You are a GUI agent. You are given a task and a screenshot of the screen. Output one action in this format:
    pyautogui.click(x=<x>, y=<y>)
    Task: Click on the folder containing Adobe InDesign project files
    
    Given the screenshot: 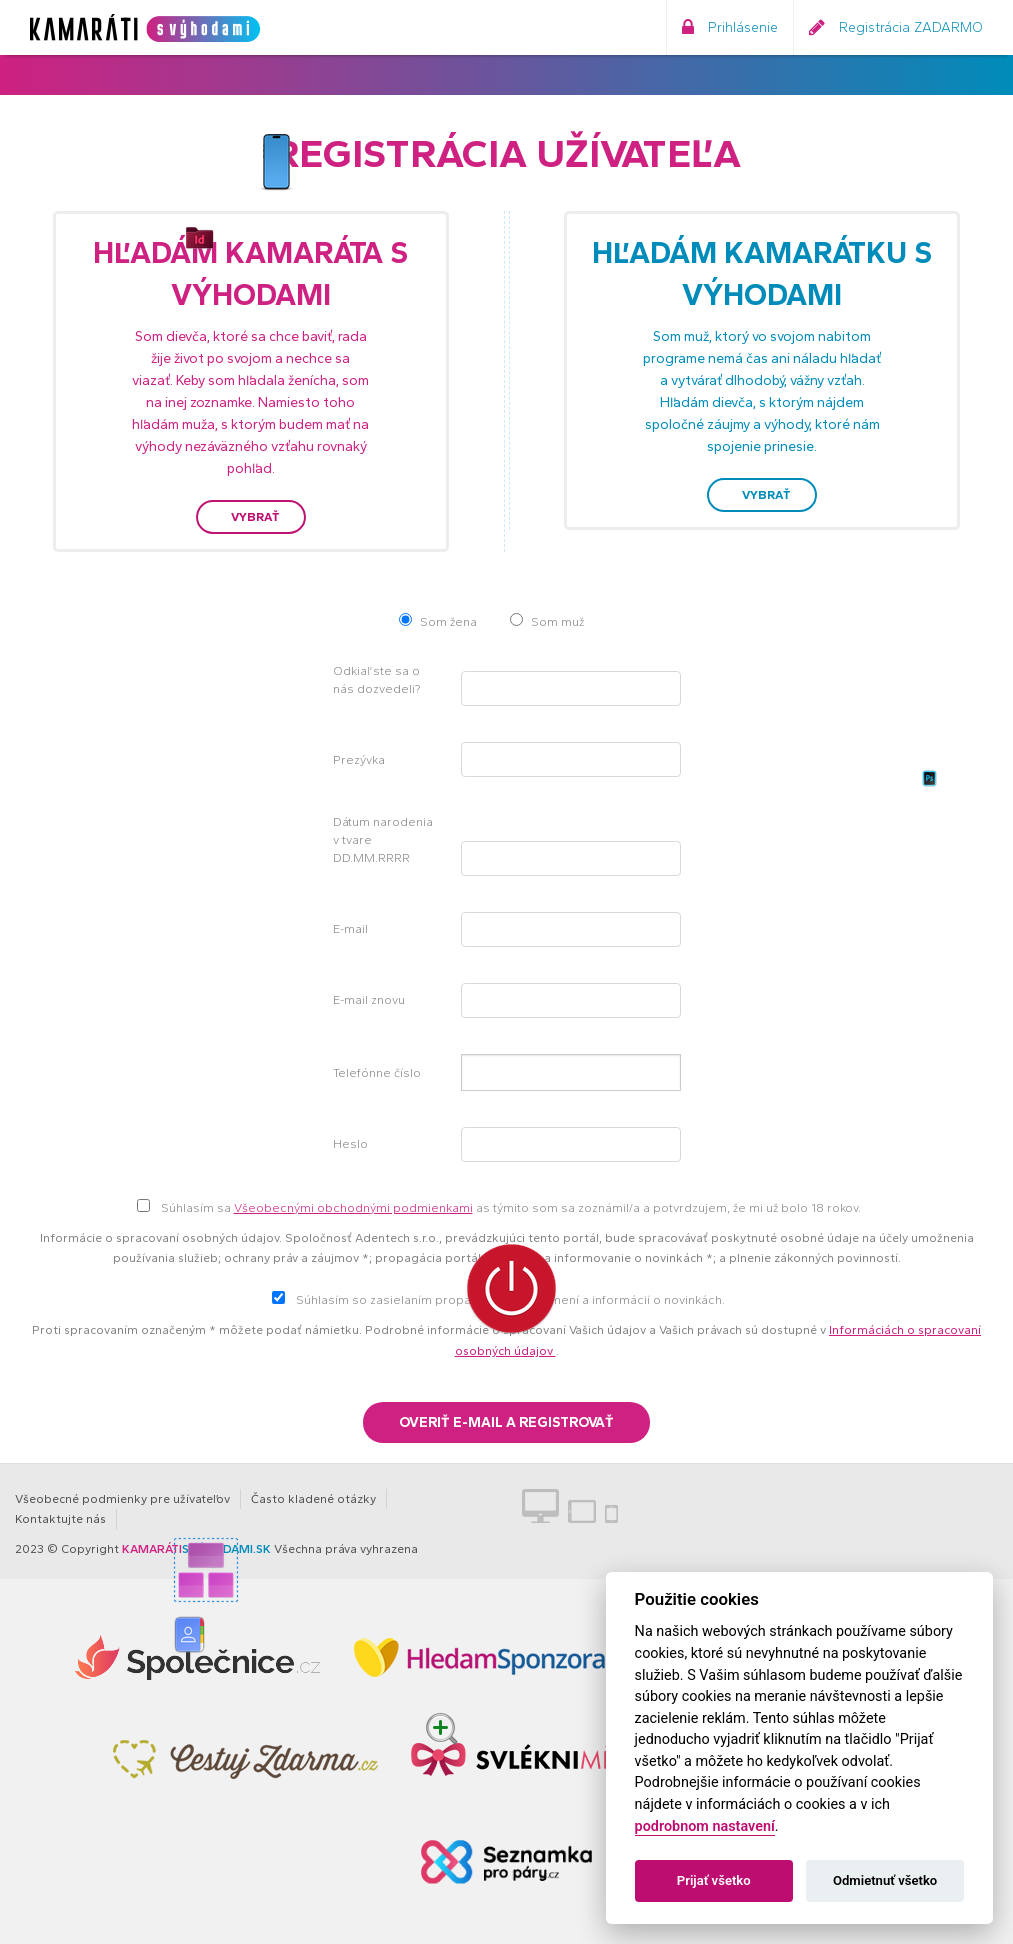 What is the action you would take?
    pyautogui.click(x=199, y=238)
    